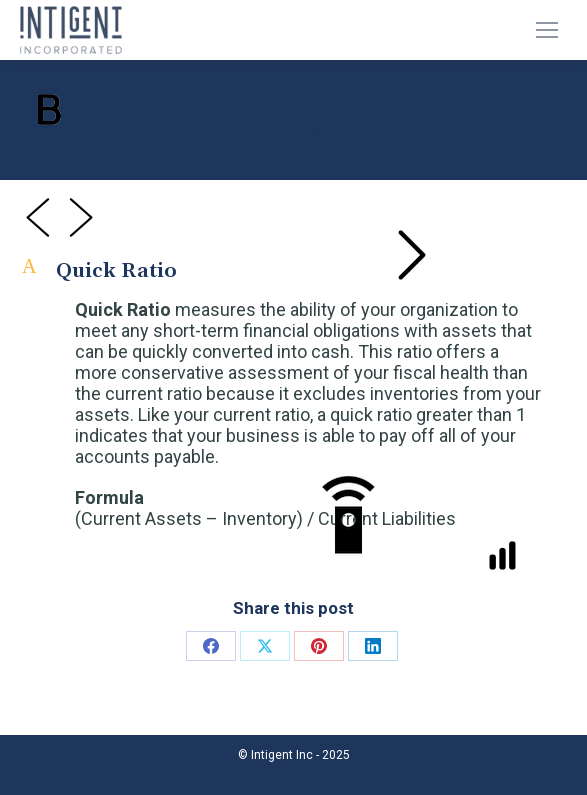  What do you see at coordinates (348, 516) in the screenshot?
I see `access remote control settings` at bounding box center [348, 516].